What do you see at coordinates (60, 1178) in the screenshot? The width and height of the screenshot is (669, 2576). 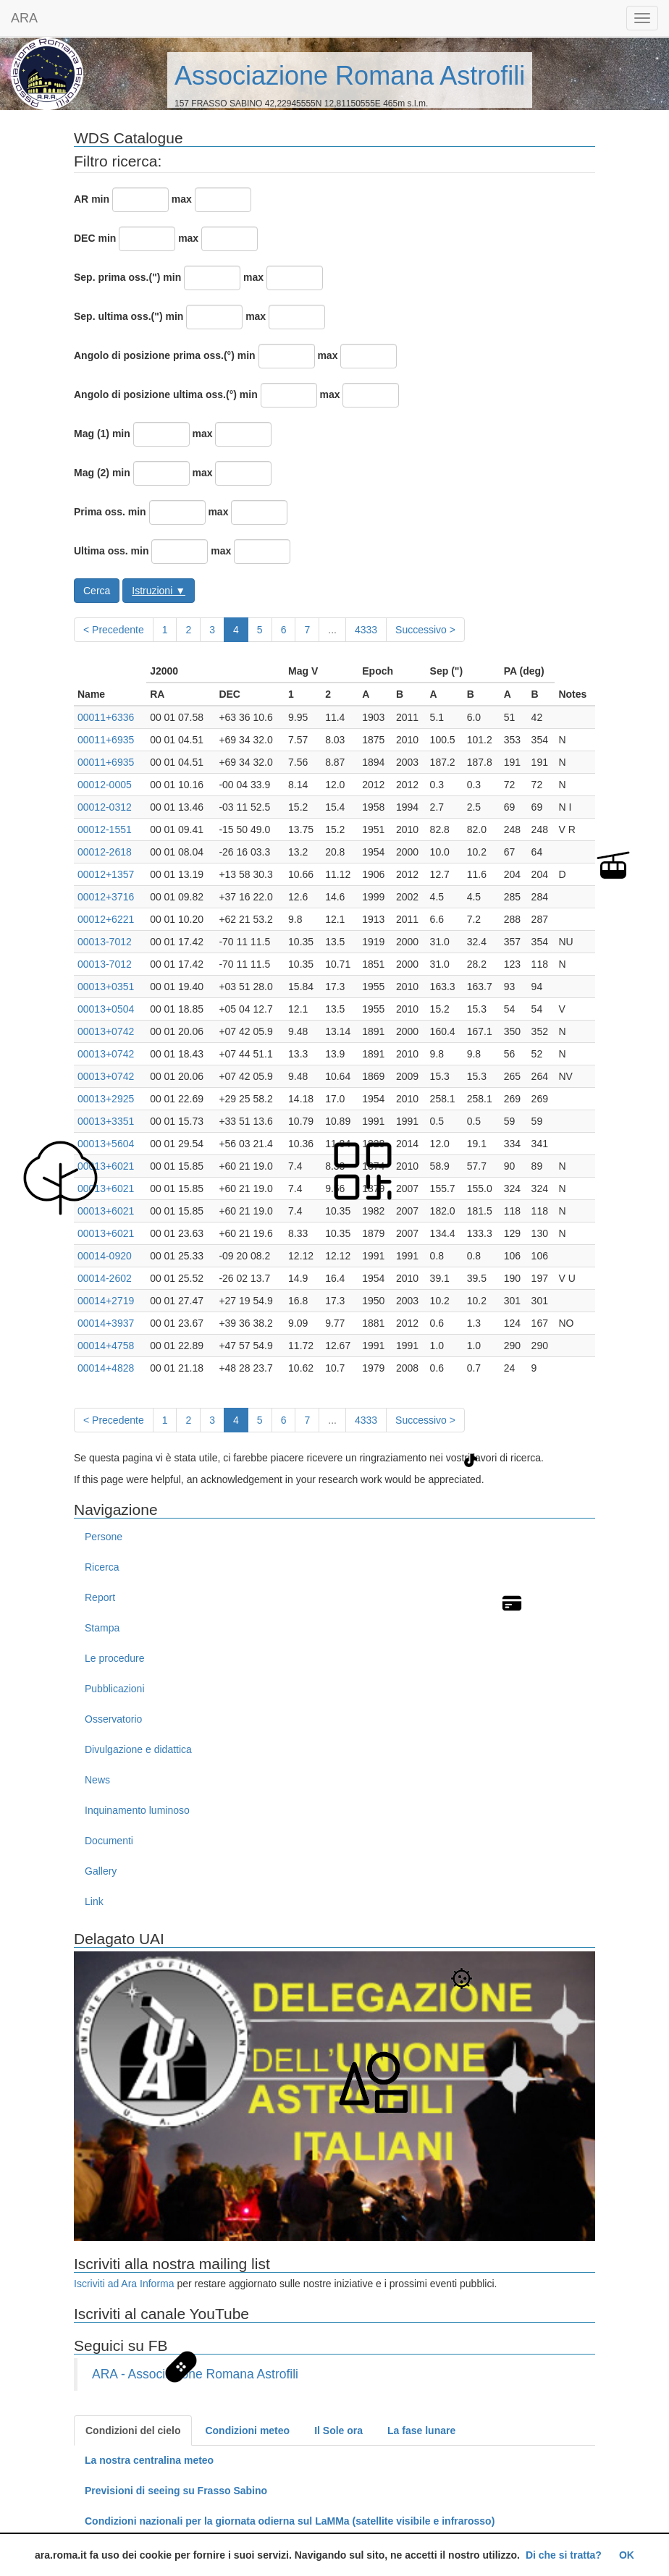 I see `access nature or parks category` at bounding box center [60, 1178].